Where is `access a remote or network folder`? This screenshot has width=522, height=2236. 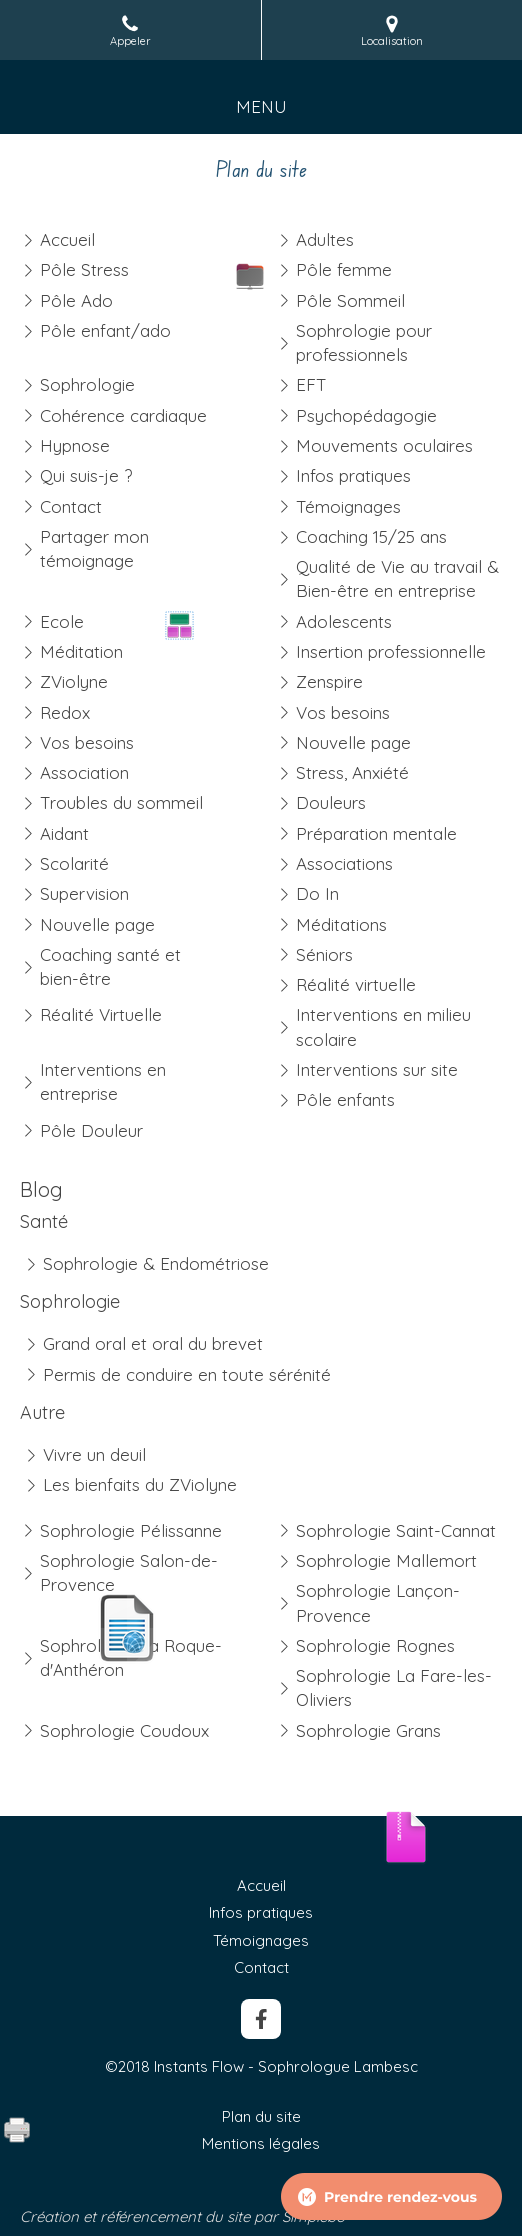 access a remote or network folder is located at coordinates (250, 276).